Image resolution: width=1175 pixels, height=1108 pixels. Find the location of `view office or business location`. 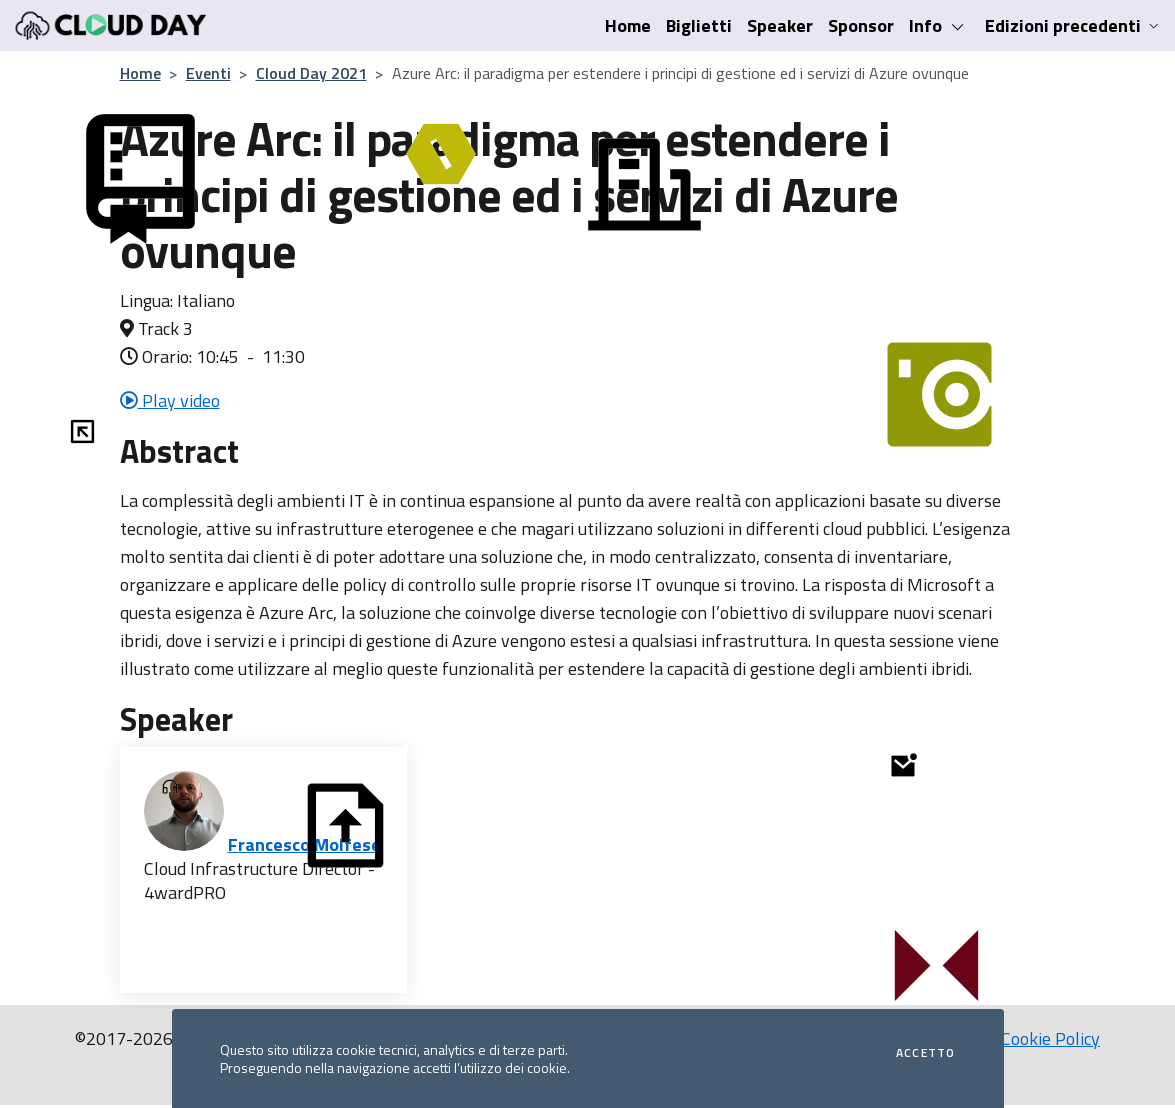

view office or business location is located at coordinates (644, 184).